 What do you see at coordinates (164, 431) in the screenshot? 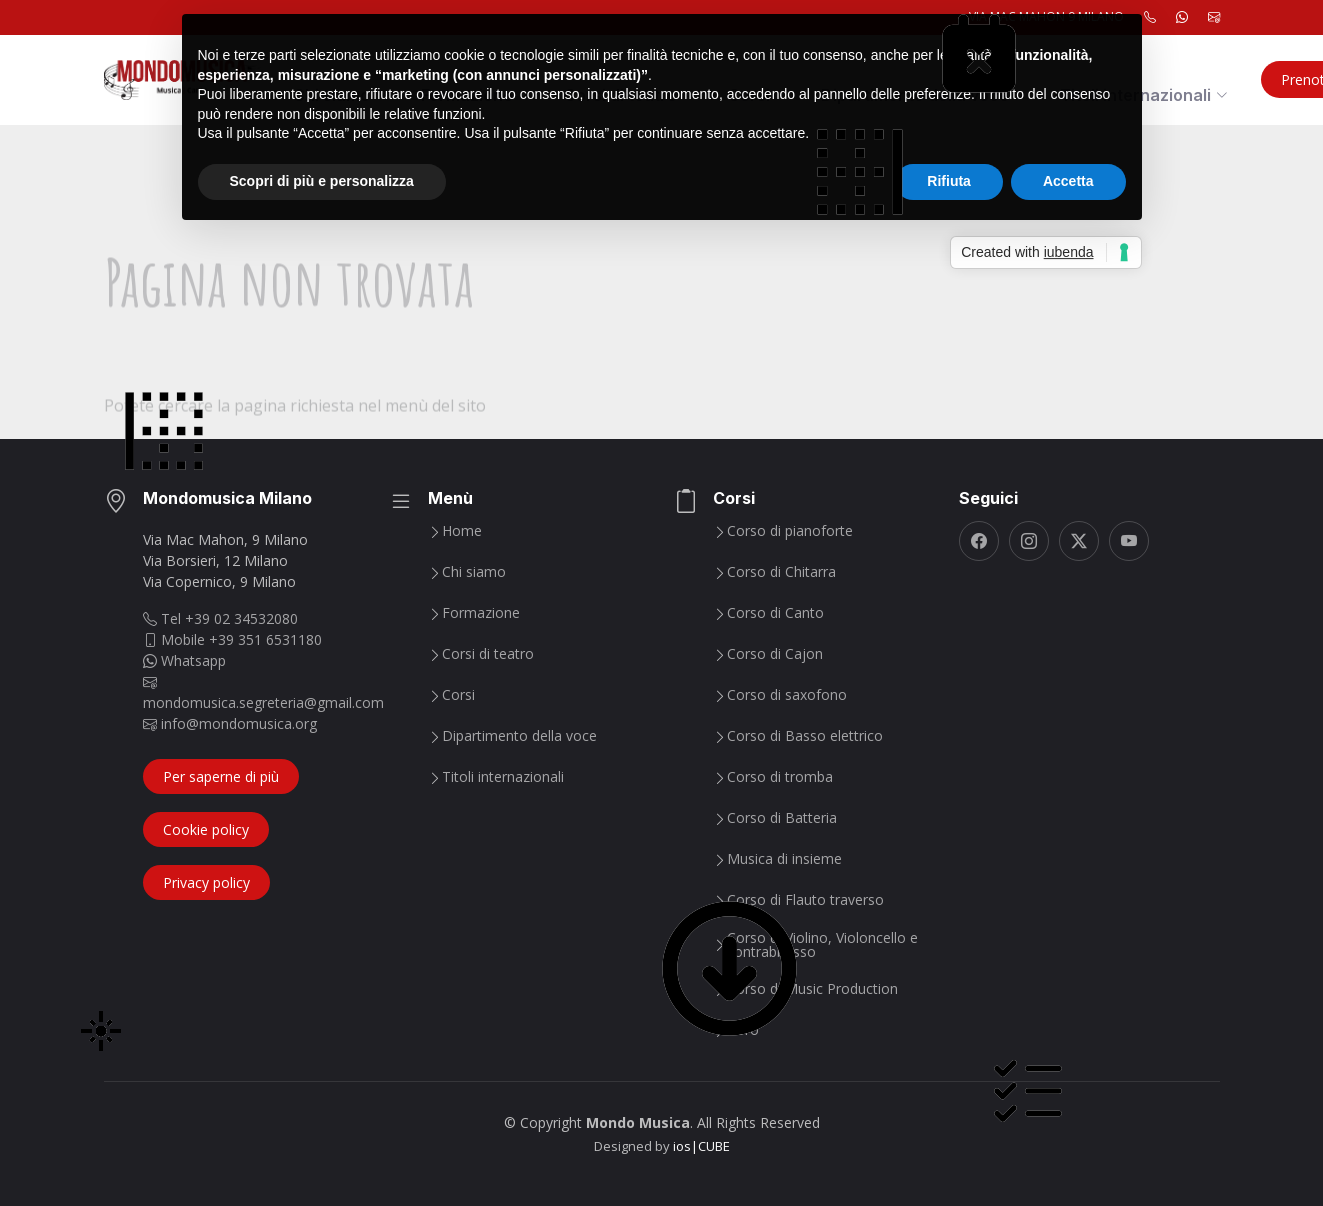
I see `apply border to left edge only` at bounding box center [164, 431].